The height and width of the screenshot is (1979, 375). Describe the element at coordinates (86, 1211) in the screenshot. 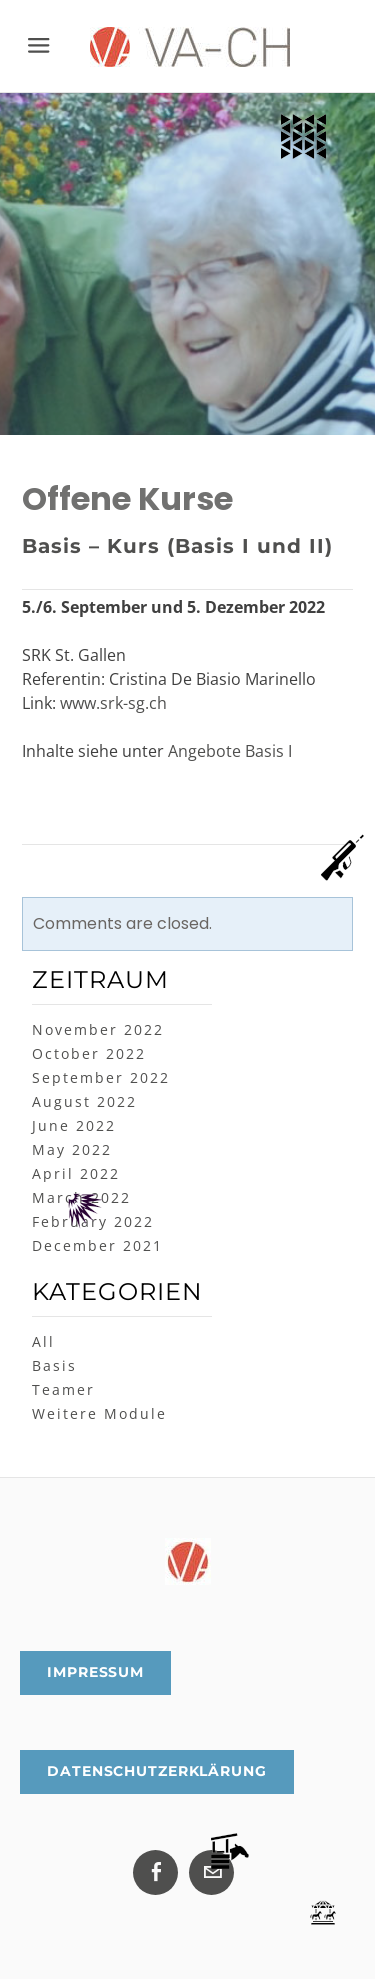

I see `toggle brightness or light mode` at that location.